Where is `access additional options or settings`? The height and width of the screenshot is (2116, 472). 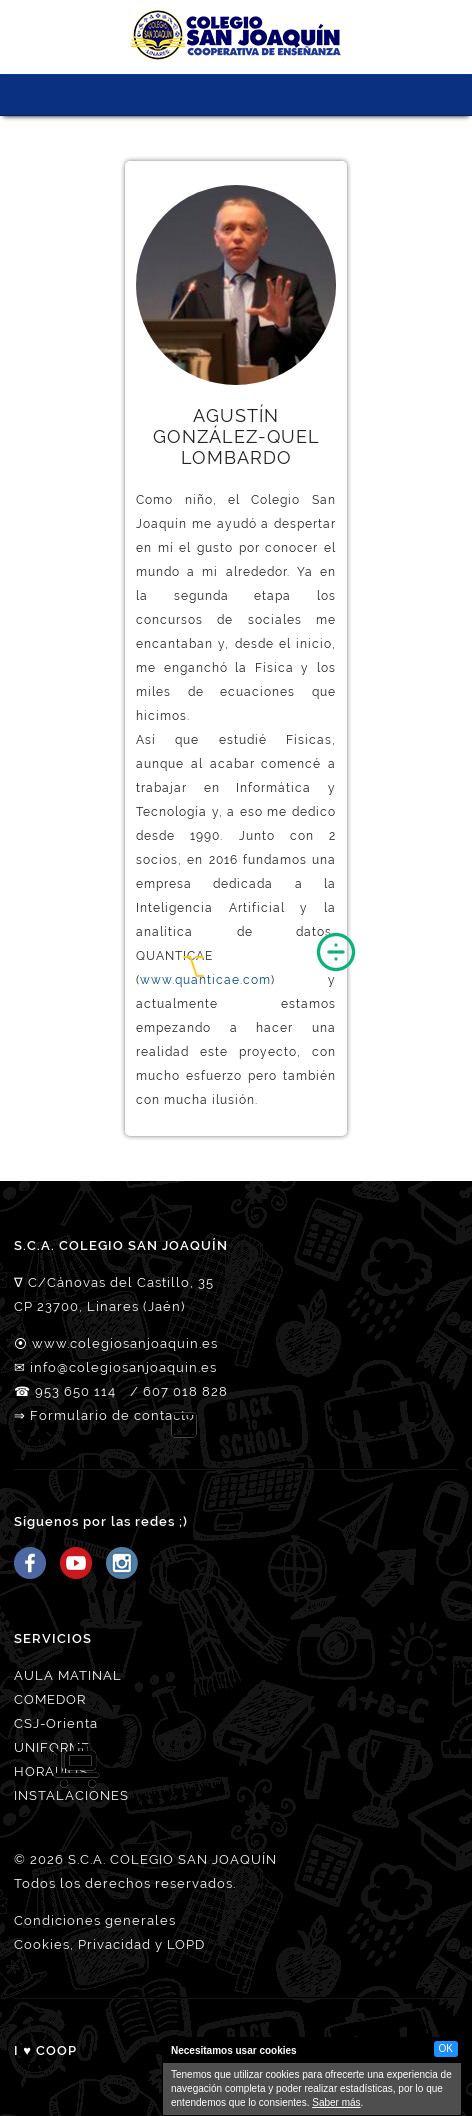
access additional options or settings is located at coordinates (193, 966).